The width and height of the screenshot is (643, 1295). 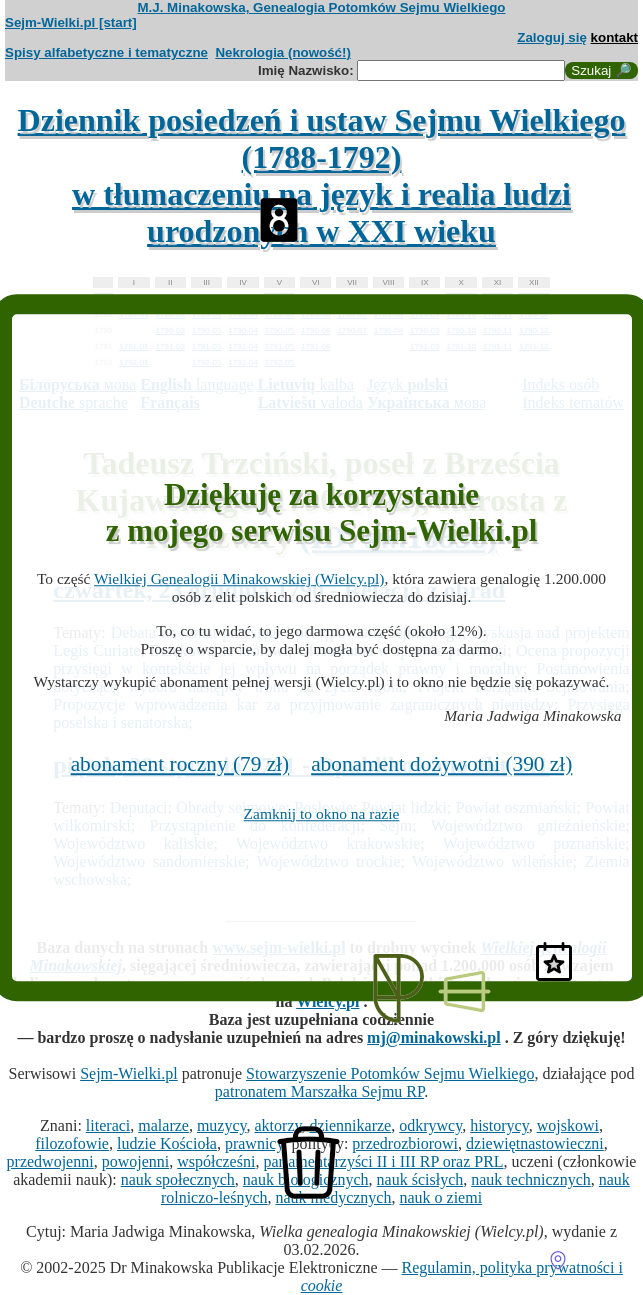 What do you see at coordinates (464, 991) in the screenshot?
I see `adjust perspective or viewing angle` at bounding box center [464, 991].